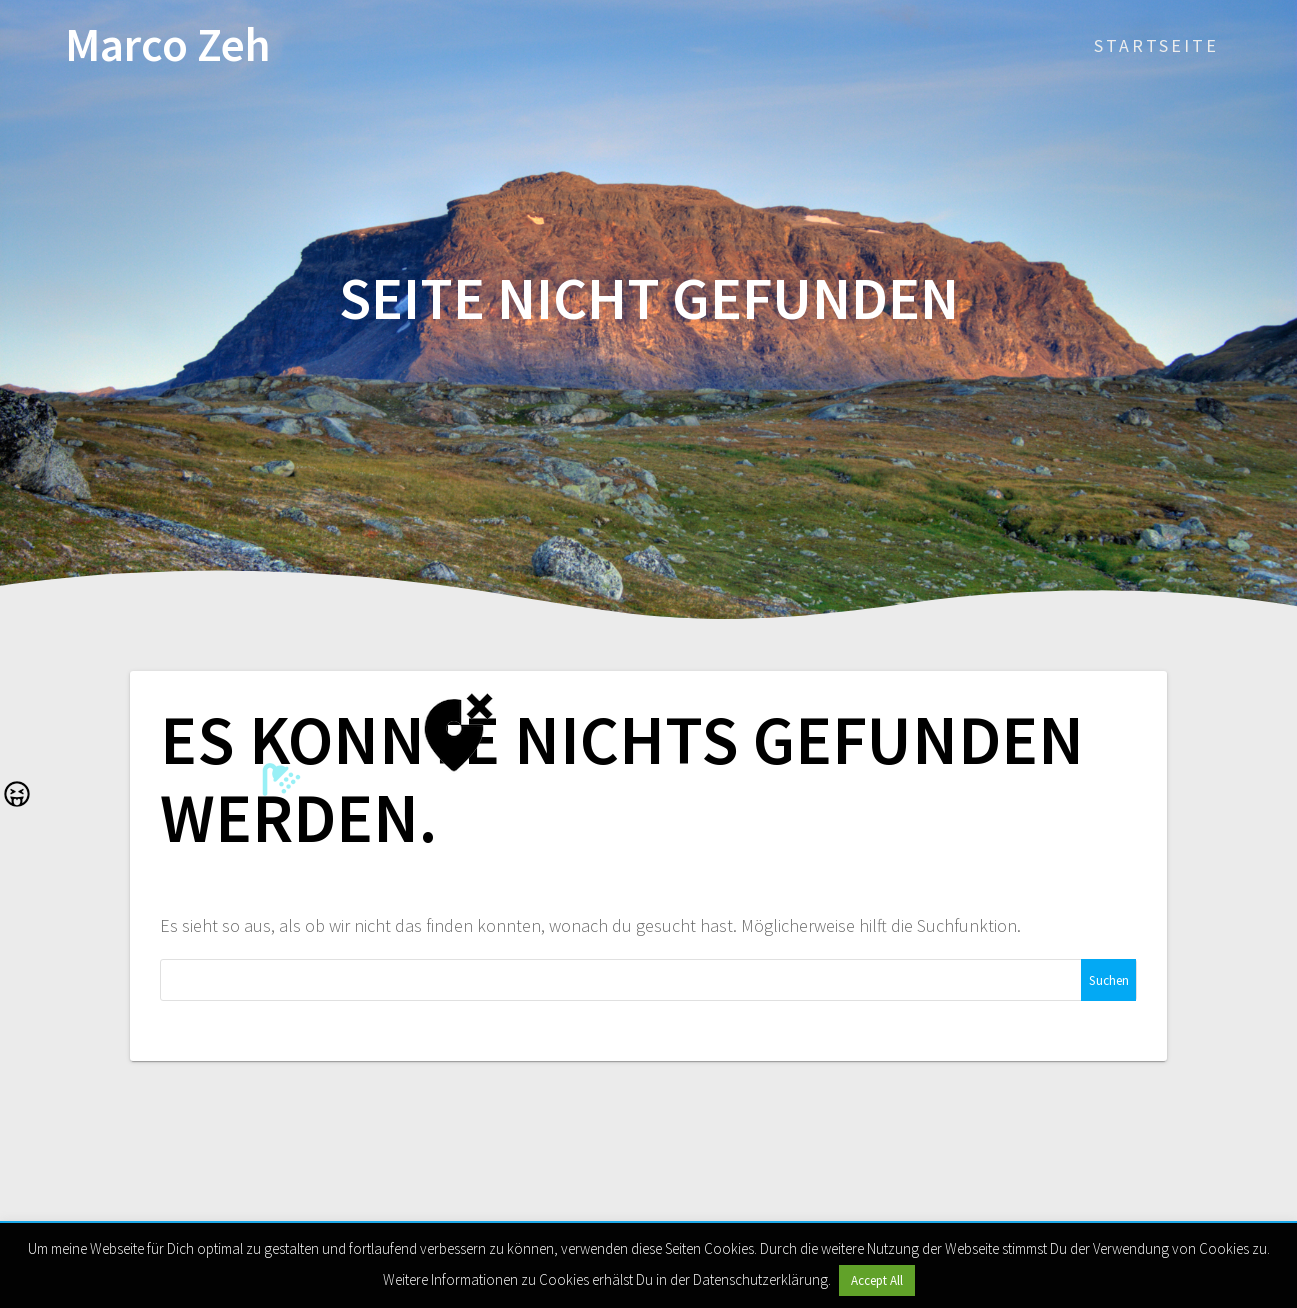 Image resolution: width=1297 pixels, height=1308 pixels. Describe the element at coordinates (454, 732) in the screenshot. I see `remove a saved location` at that location.